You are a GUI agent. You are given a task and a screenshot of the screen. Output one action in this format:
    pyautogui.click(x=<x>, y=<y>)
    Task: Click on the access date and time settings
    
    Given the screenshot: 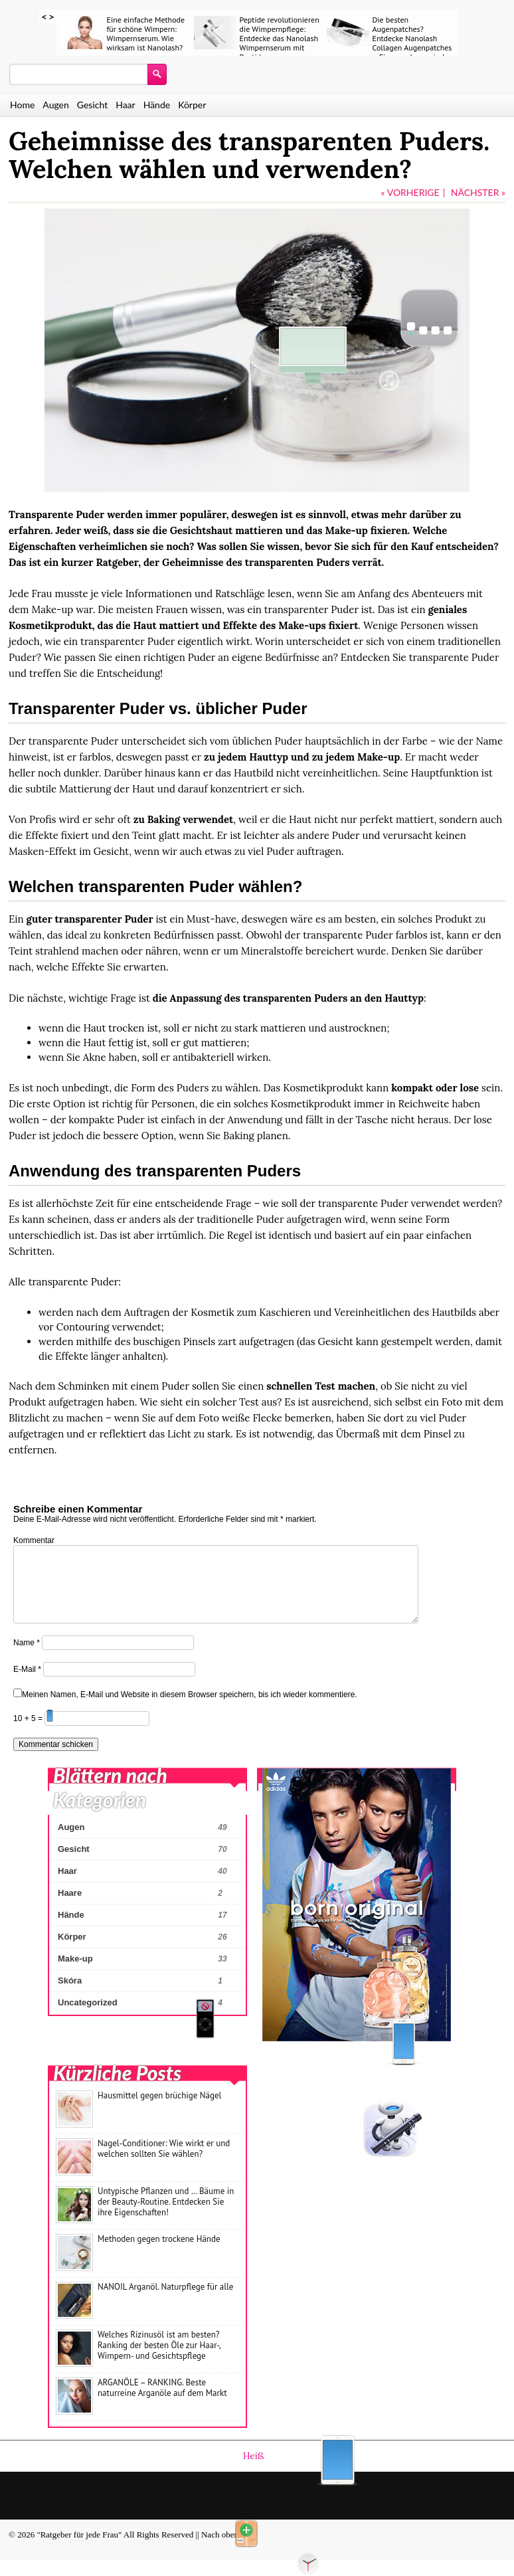 What is the action you would take?
    pyautogui.click(x=308, y=2563)
    